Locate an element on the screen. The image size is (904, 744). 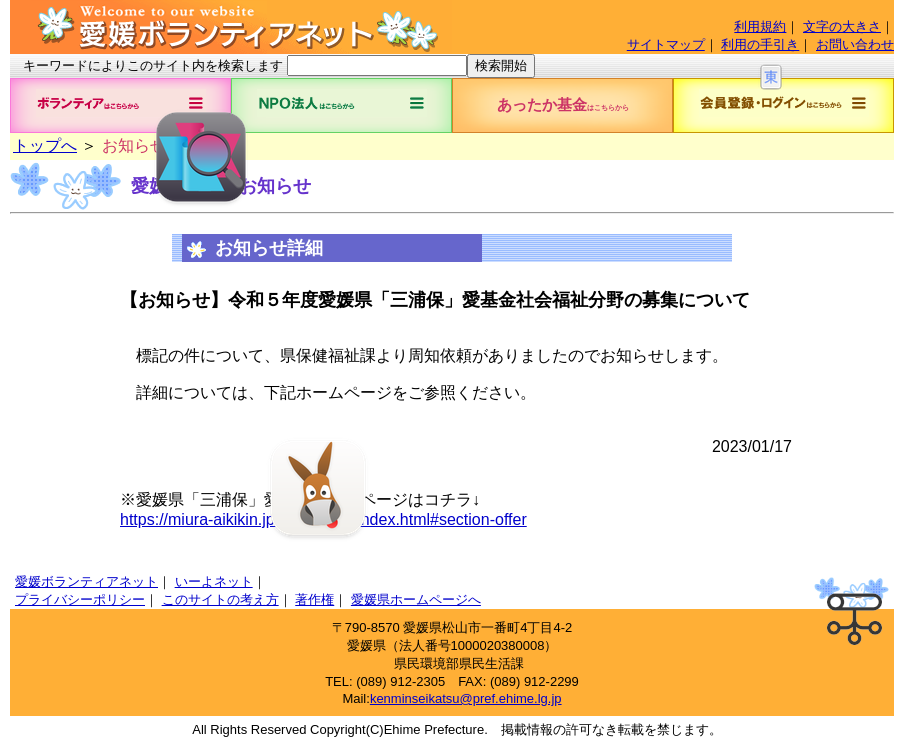
configure network proxy settings is located at coordinates (854, 617).